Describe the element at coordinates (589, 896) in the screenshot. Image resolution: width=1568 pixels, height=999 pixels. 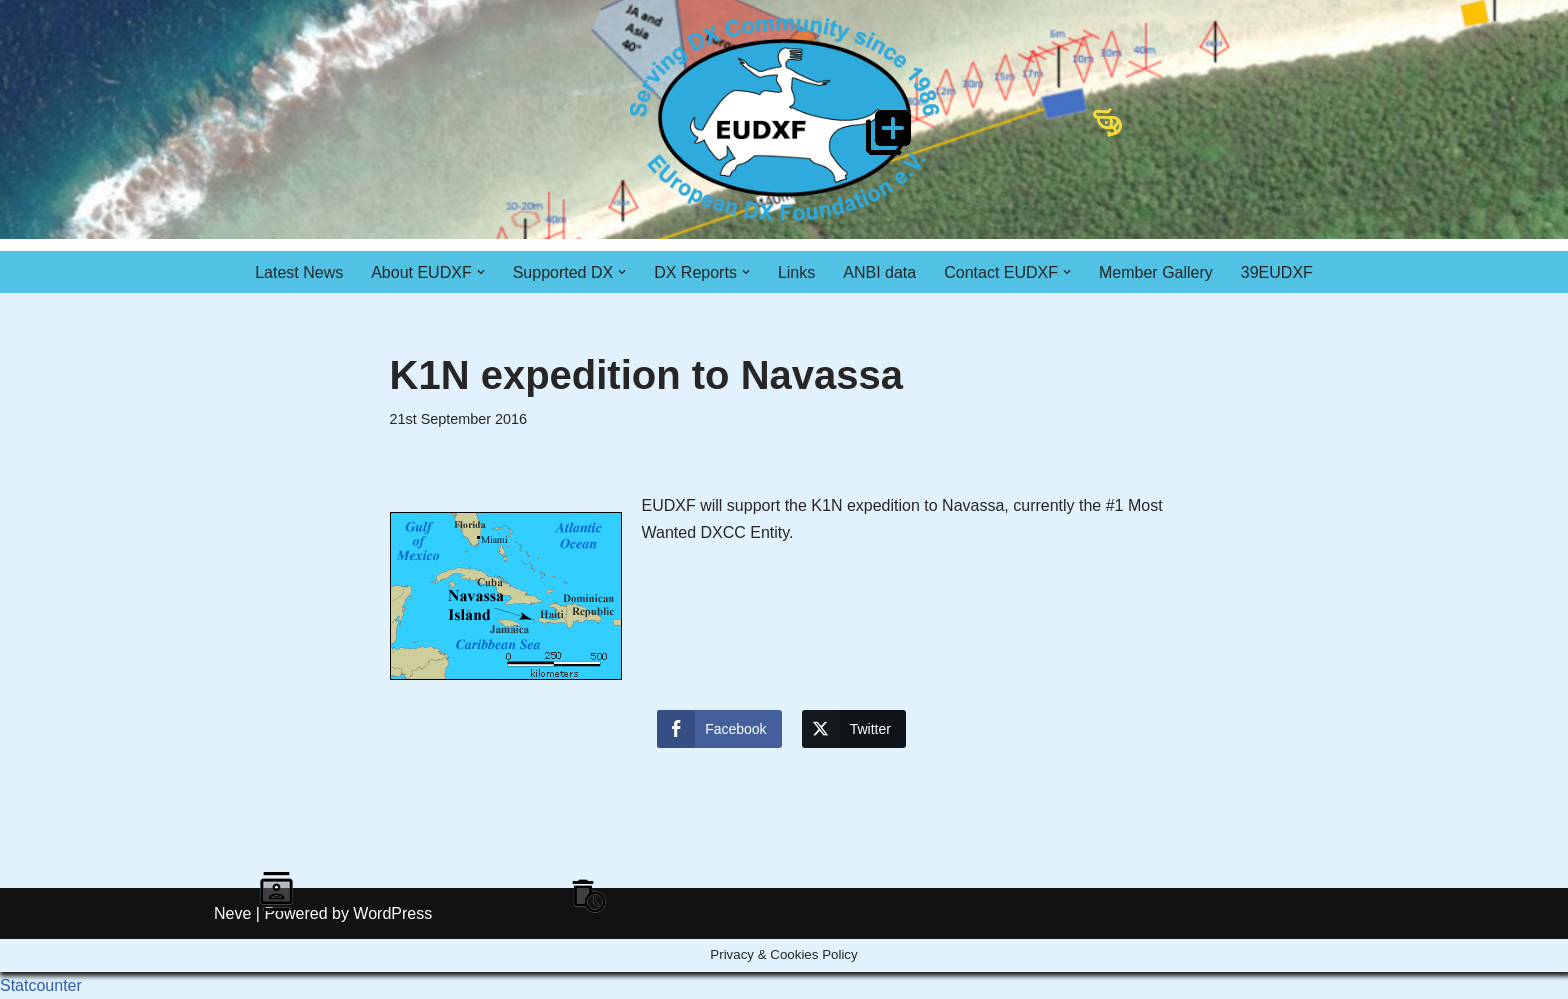
I see `enable auto-delete for temporary files` at that location.